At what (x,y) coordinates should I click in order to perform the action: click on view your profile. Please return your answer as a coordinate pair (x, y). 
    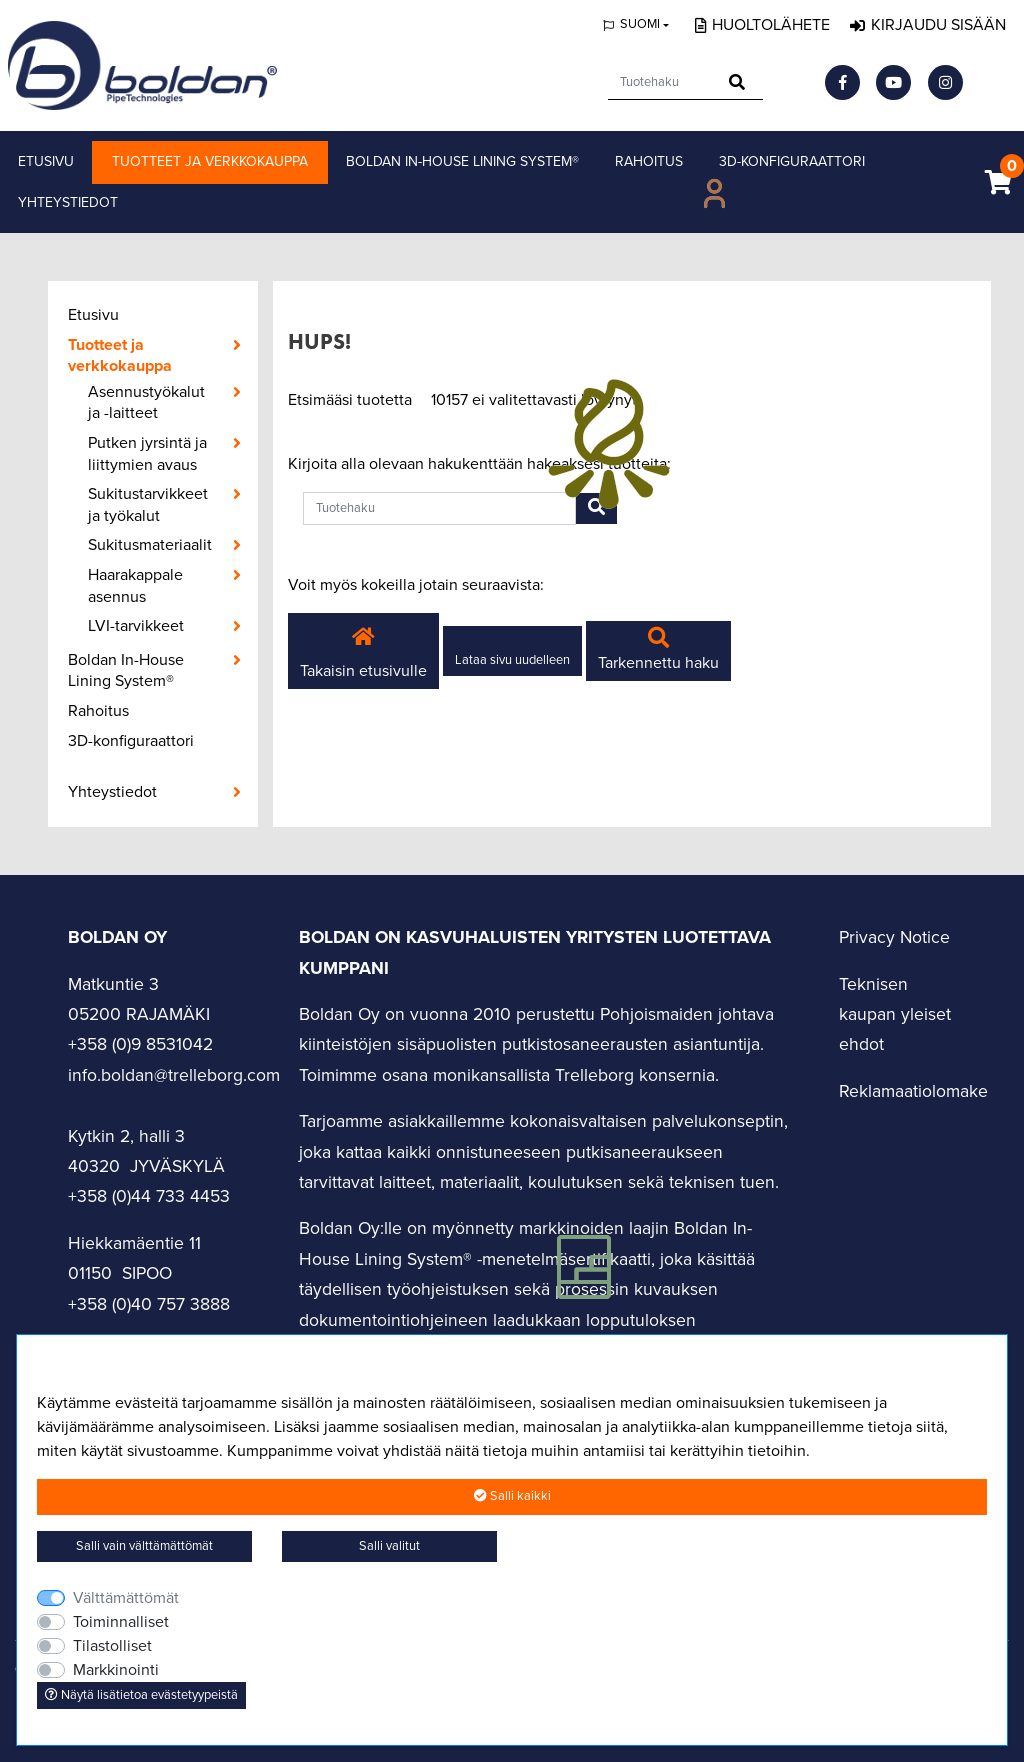
    Looking at the image, I should click on (714, 193).